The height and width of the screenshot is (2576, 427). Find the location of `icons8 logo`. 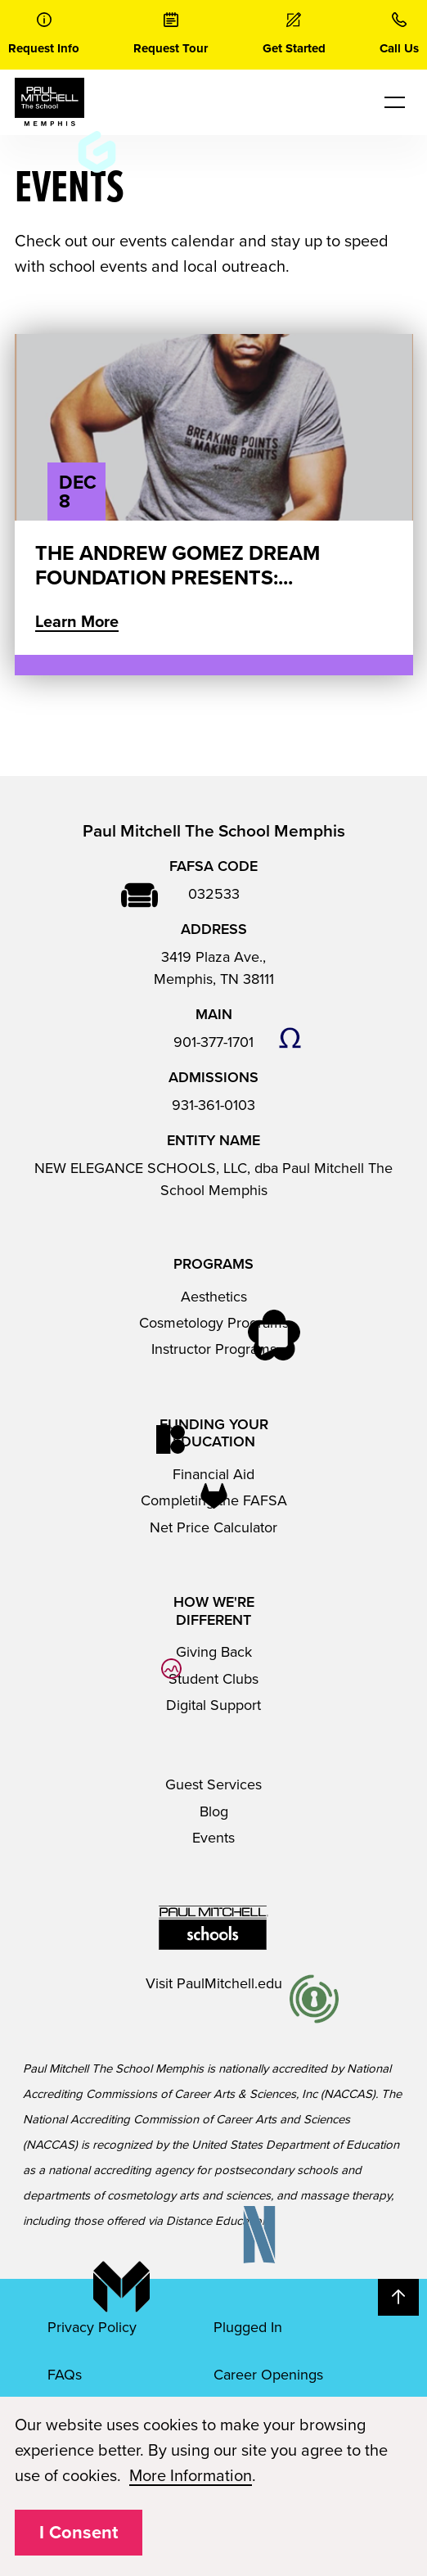

icons8 logo is located at coordinates (170, 1439).